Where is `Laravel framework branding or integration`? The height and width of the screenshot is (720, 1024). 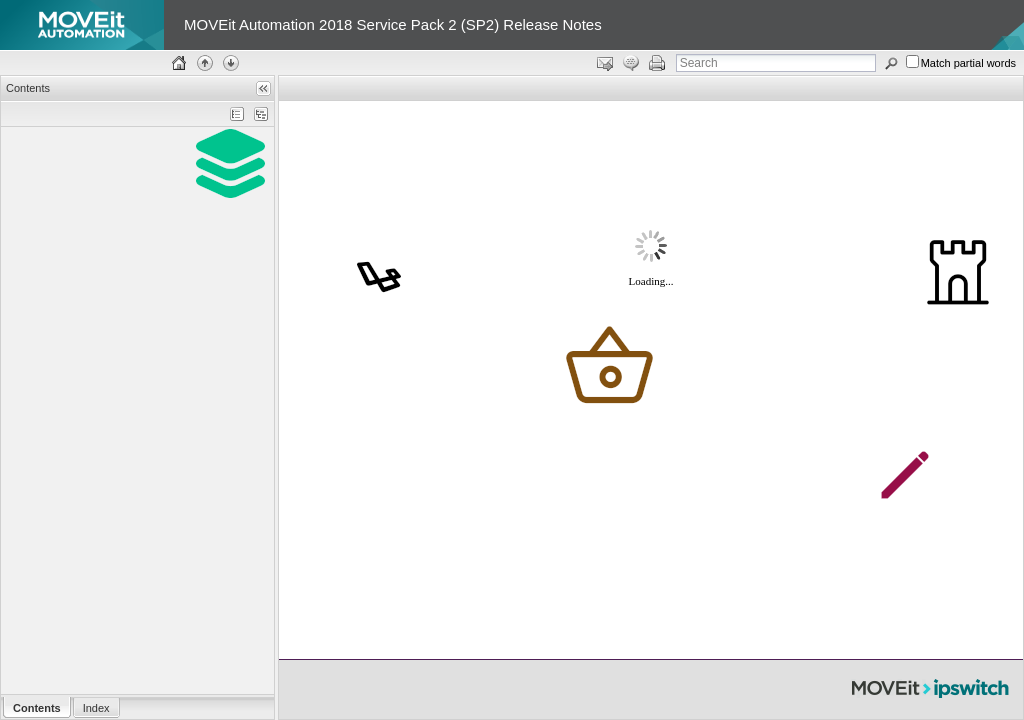
Laravel framework branding or integration is located at coordinates (379, 277).